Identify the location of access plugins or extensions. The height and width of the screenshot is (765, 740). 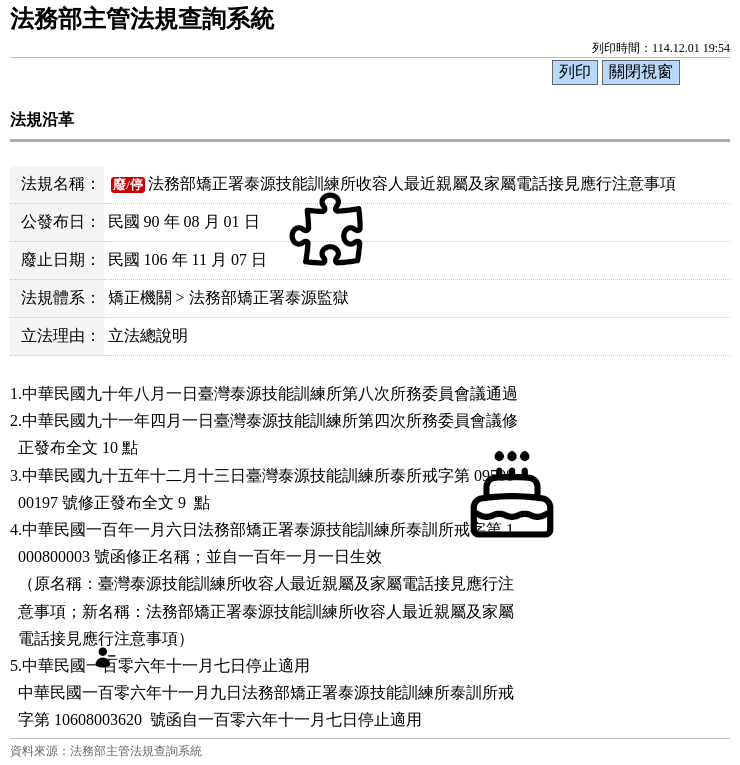
(327, 230).